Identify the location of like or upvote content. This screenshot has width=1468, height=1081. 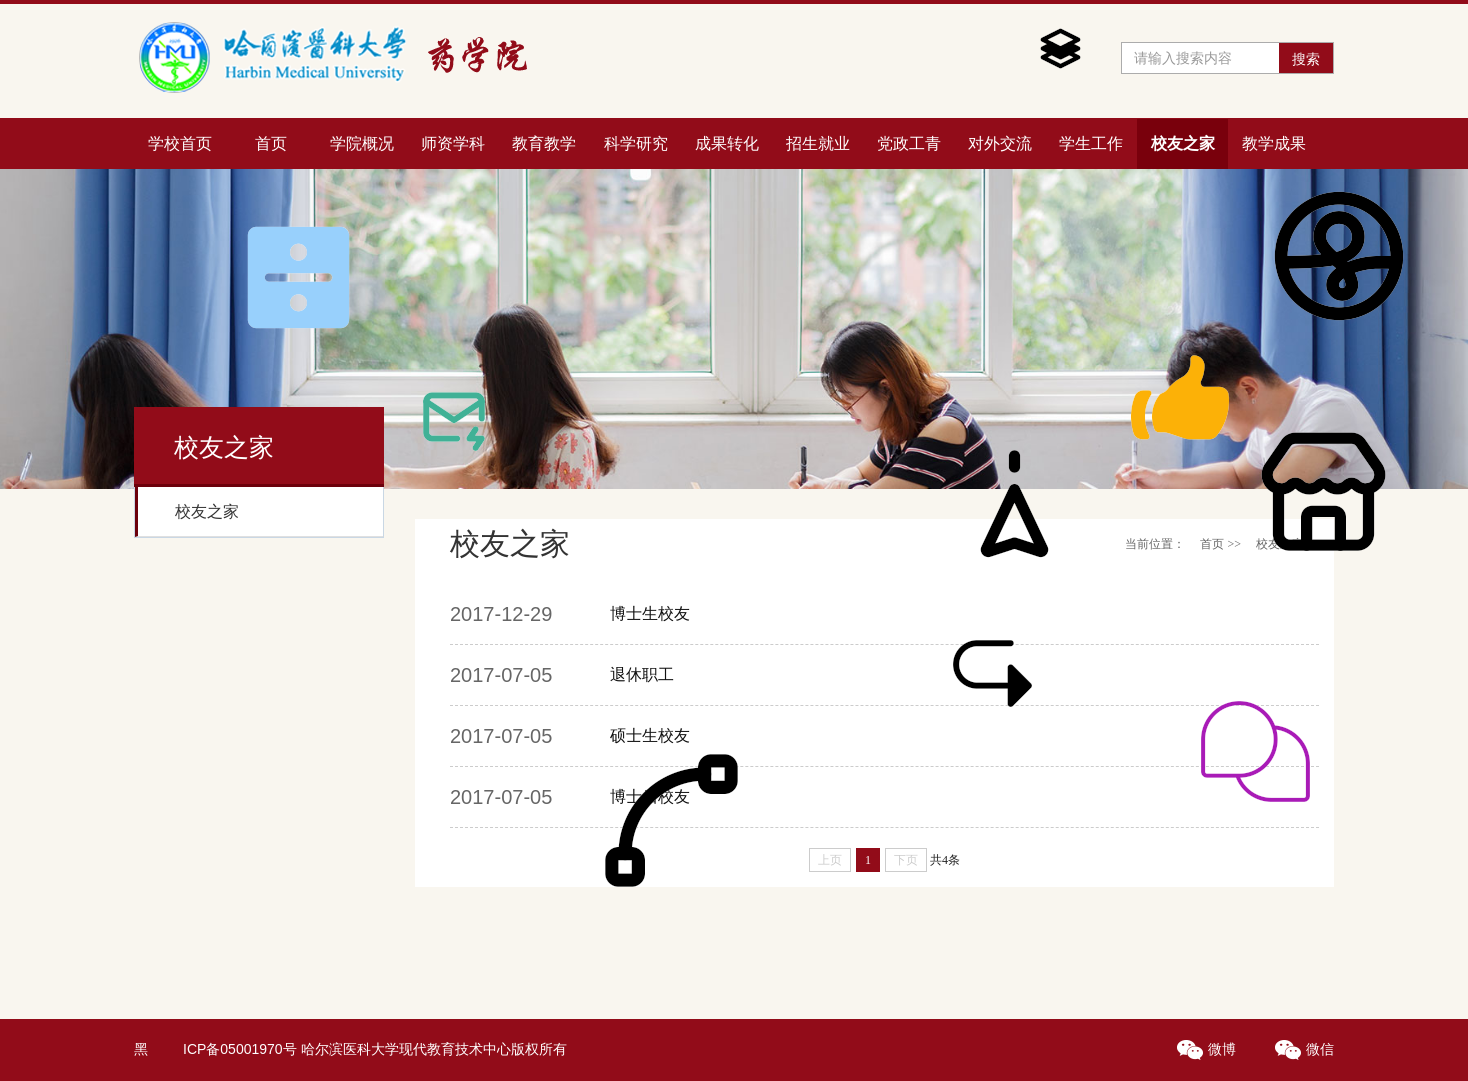
(1180, 402).